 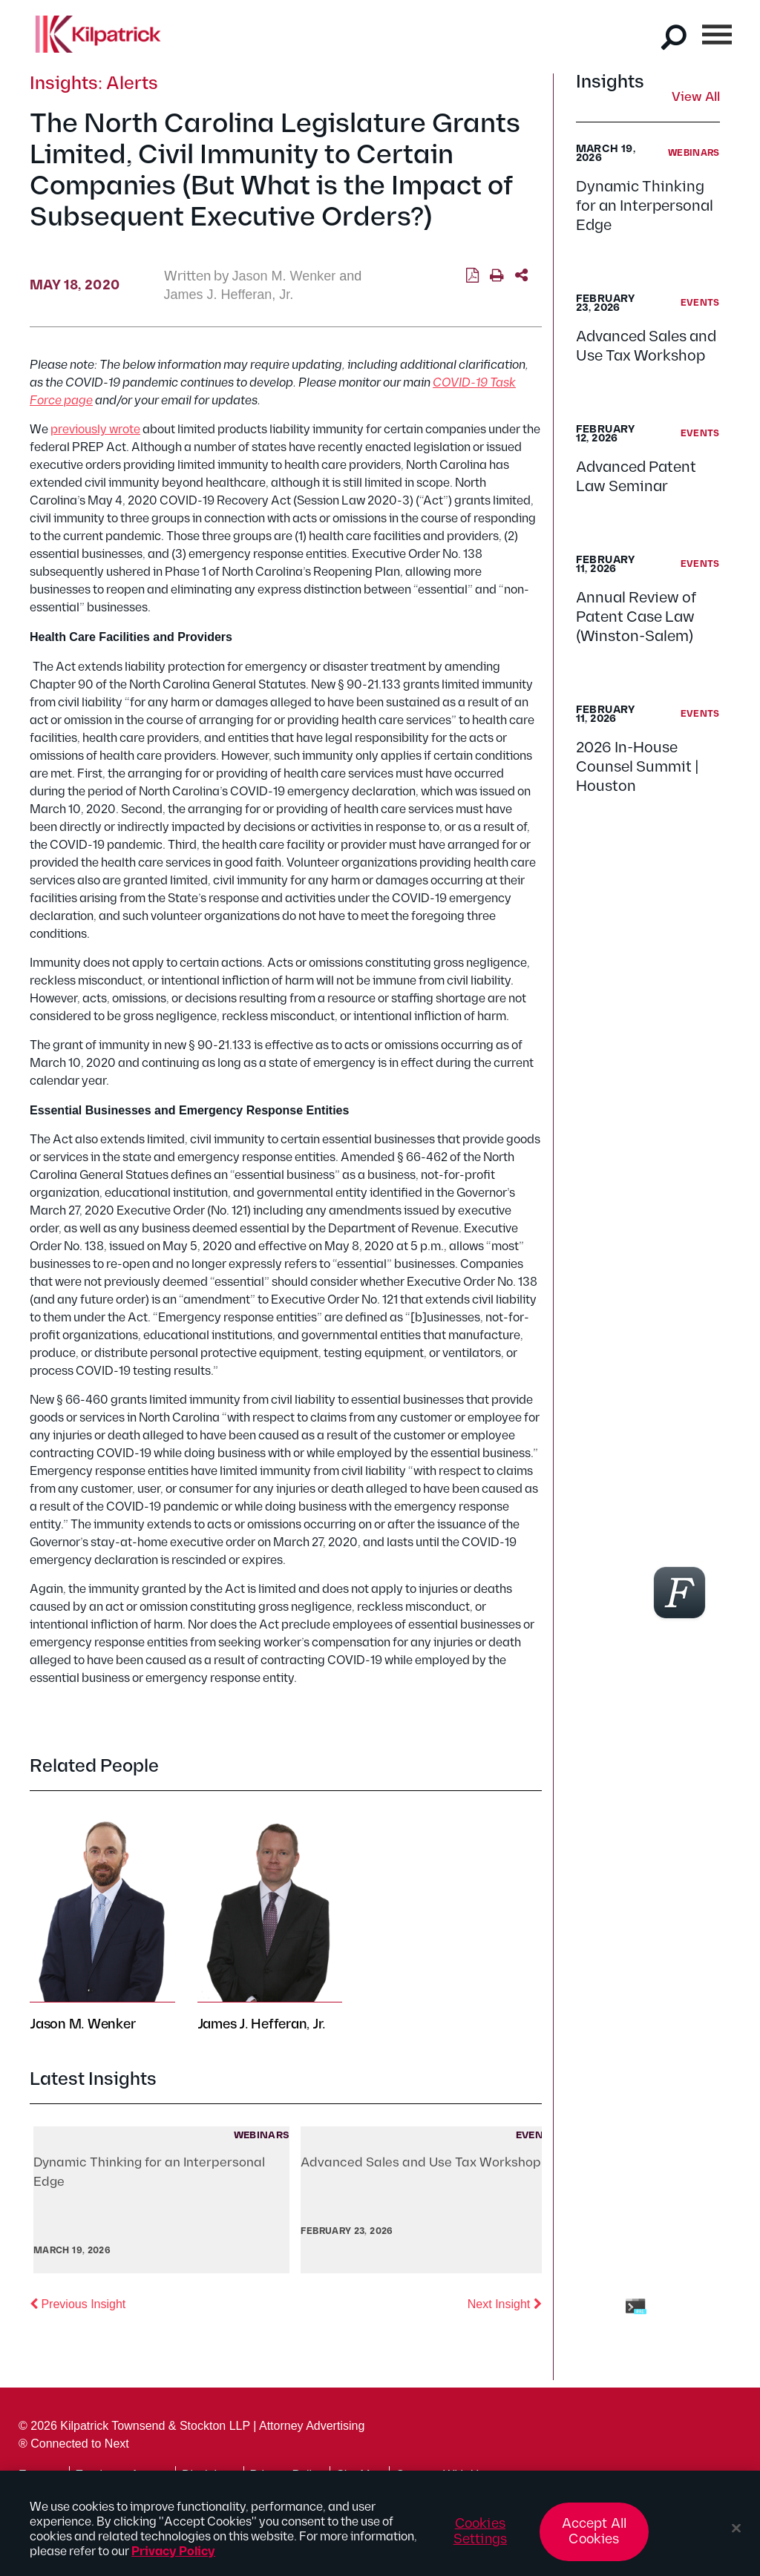 What do you see at coordinates (679, 1592) in the screenshot?
I see `open font management app` at bounding box center [679, 1592].